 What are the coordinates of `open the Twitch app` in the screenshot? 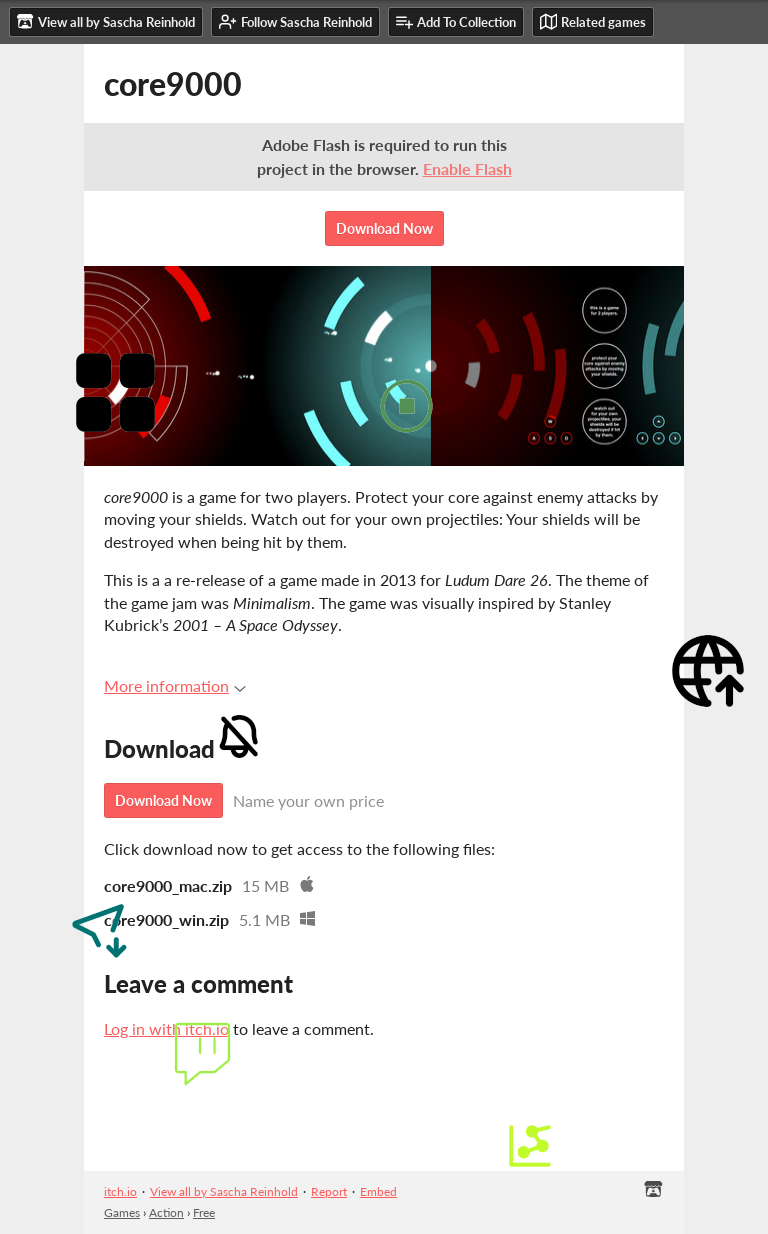 It's located at (202, 1050).